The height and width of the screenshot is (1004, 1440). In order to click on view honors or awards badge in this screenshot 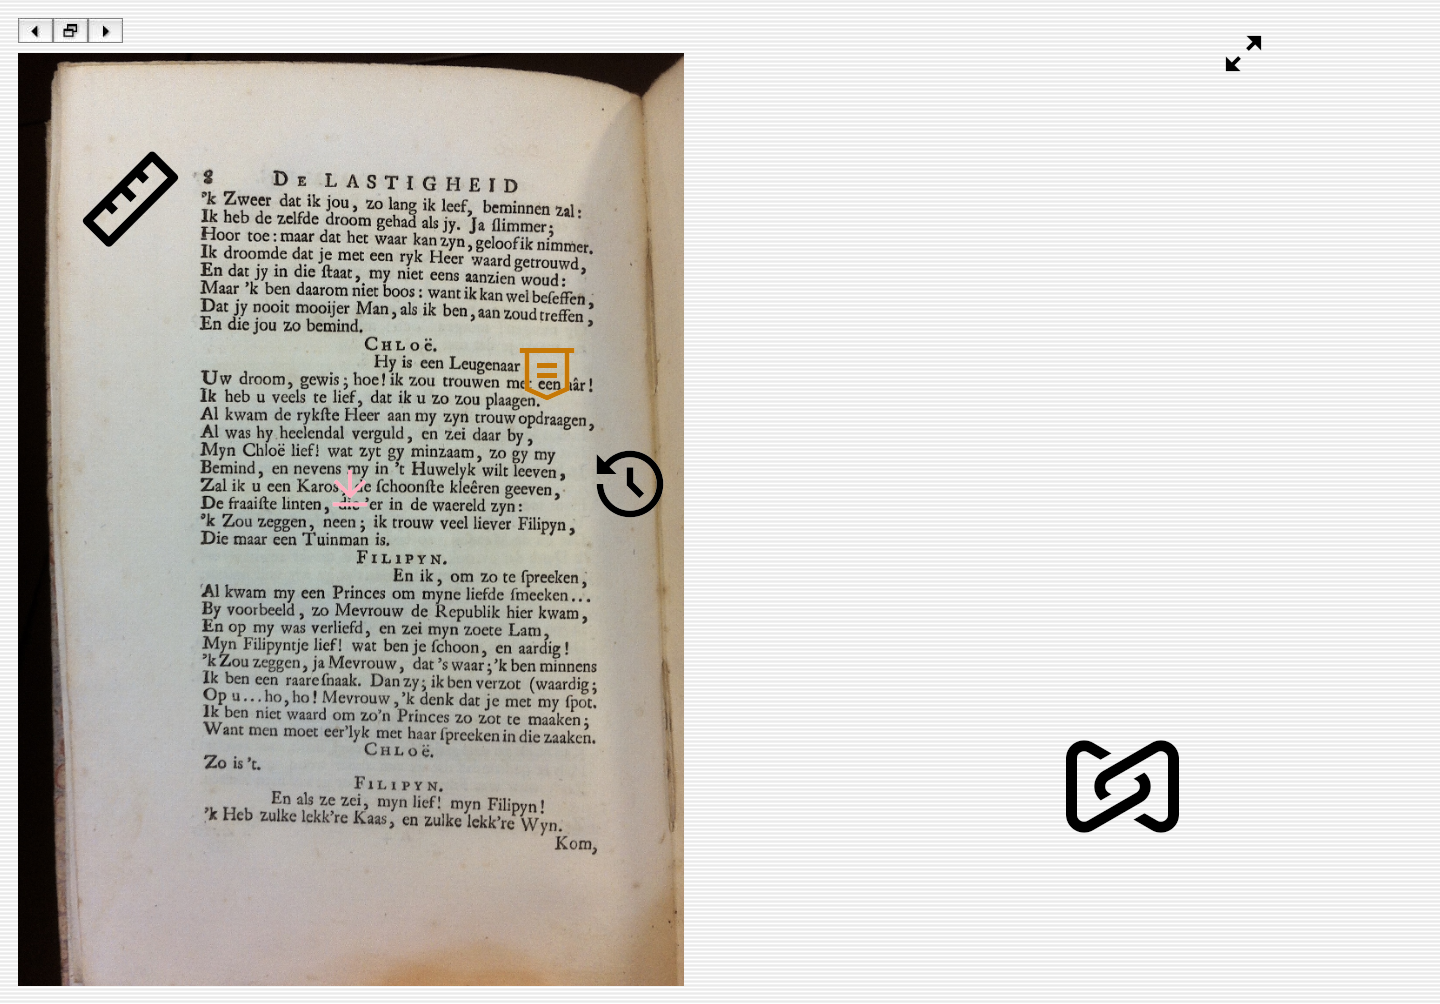, I will do `click(547, 373)`.